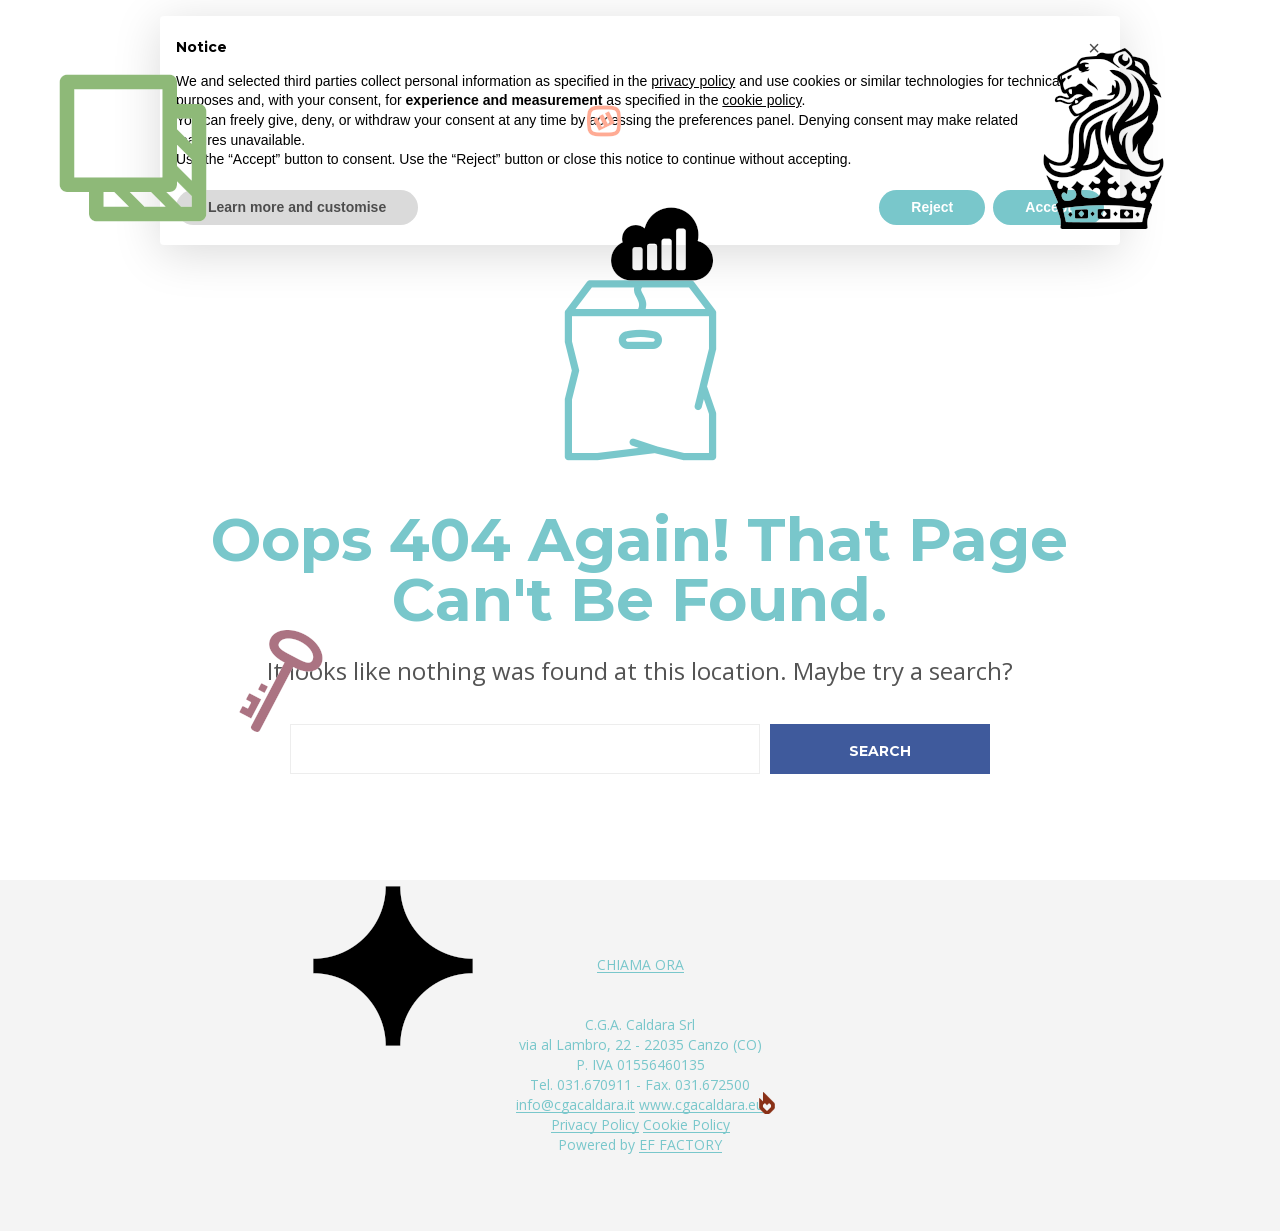 This screenshot has height=1231, width=1280. Describe the element at coordinates (662, 244) in the screenshot. I see `open Sellsy CRM platform` at that location.